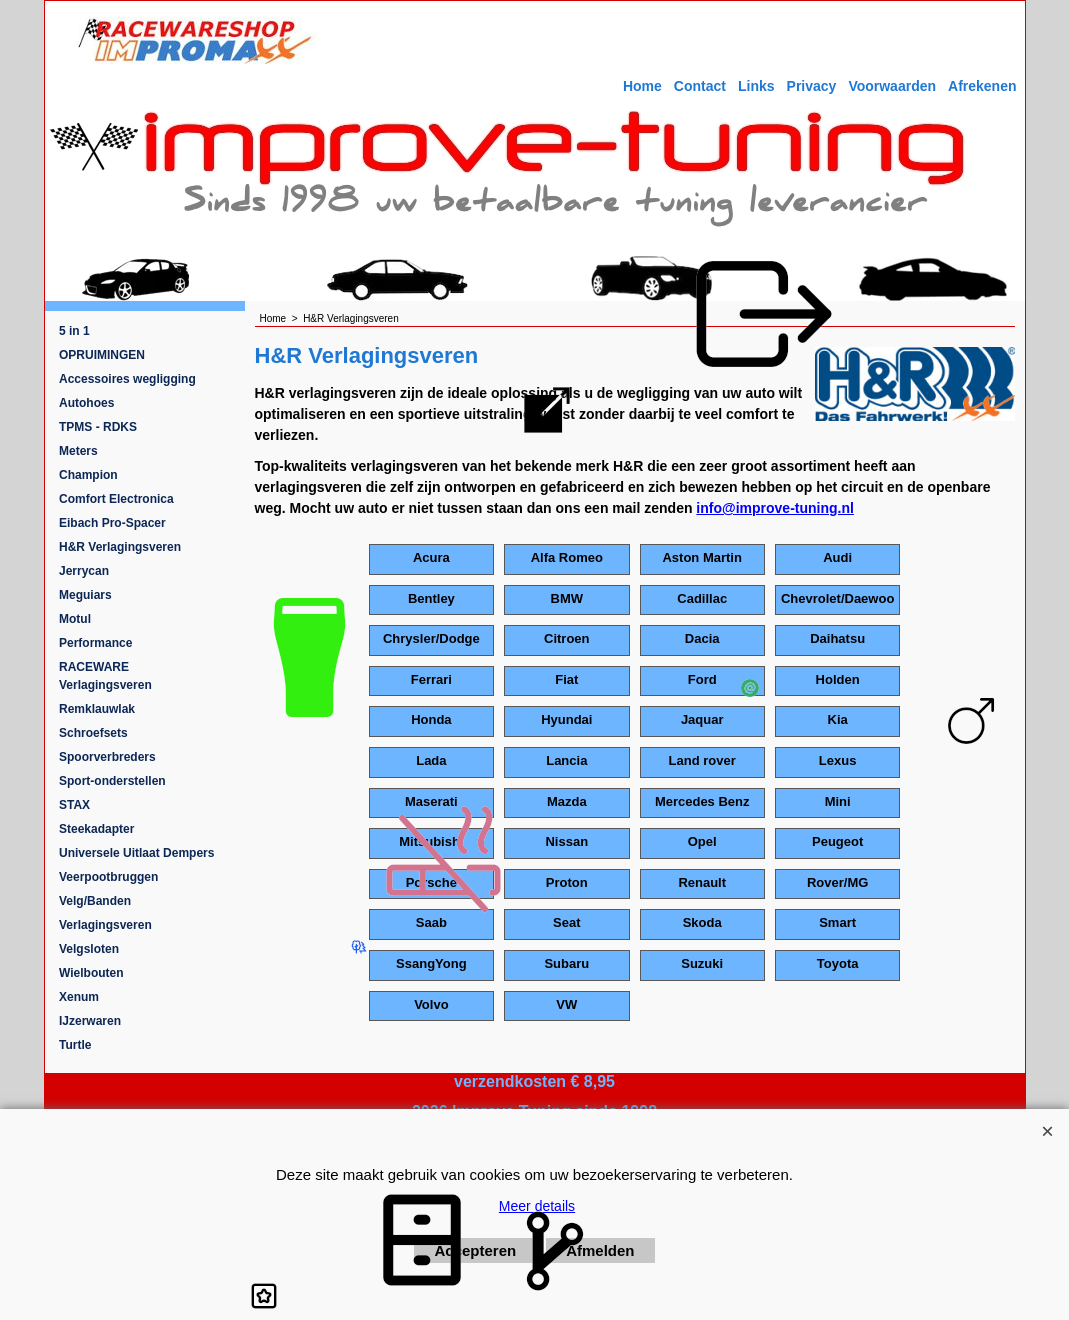 The width and height of the screenshot is (1069, 1320). I want to click on view repository branches, so click(555, 1251).